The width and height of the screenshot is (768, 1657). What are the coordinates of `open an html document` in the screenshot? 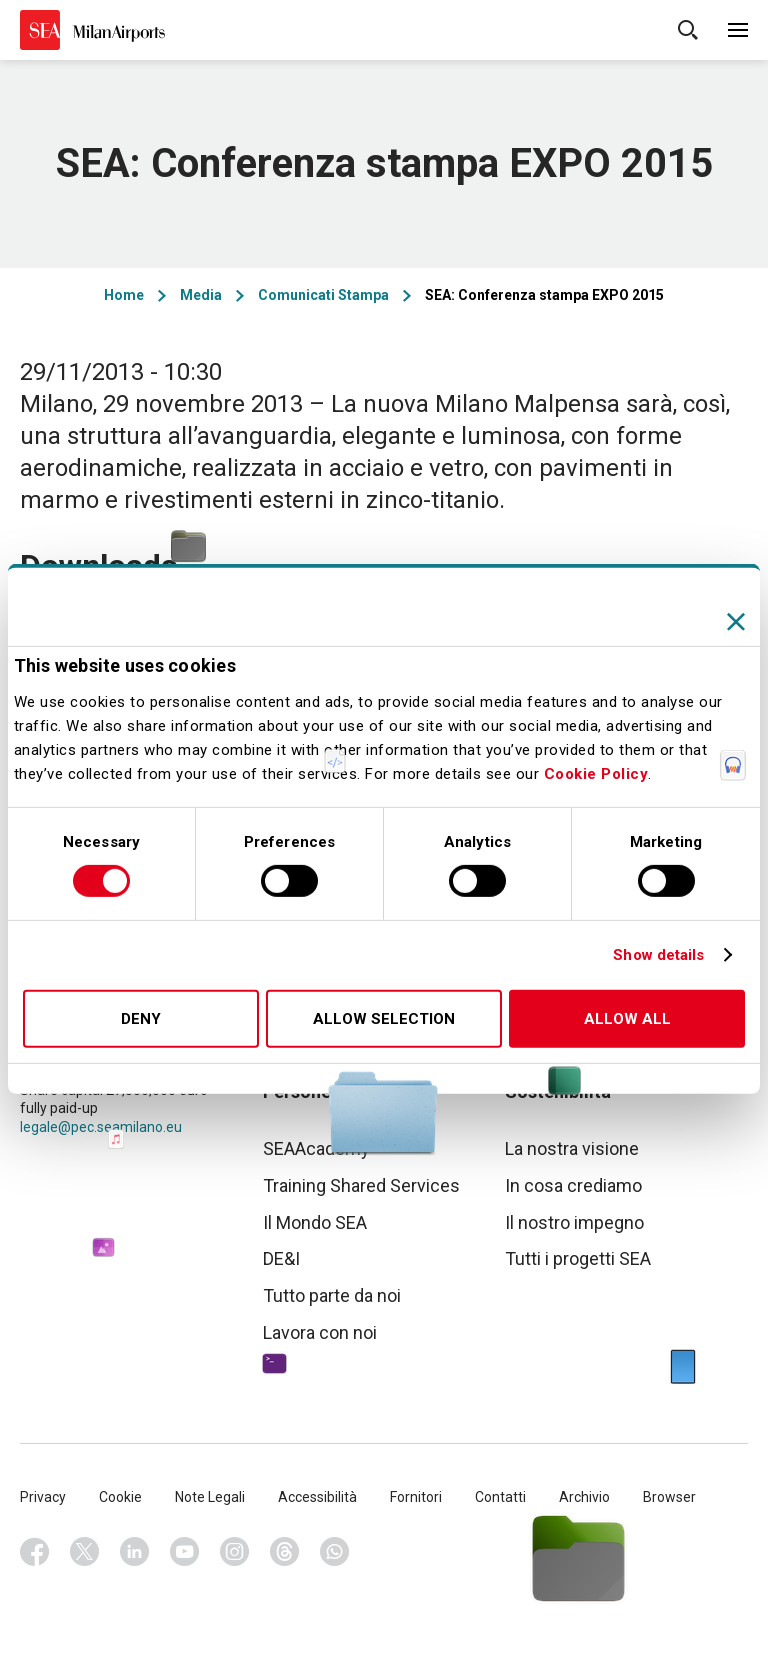 It's located at (335, 761).